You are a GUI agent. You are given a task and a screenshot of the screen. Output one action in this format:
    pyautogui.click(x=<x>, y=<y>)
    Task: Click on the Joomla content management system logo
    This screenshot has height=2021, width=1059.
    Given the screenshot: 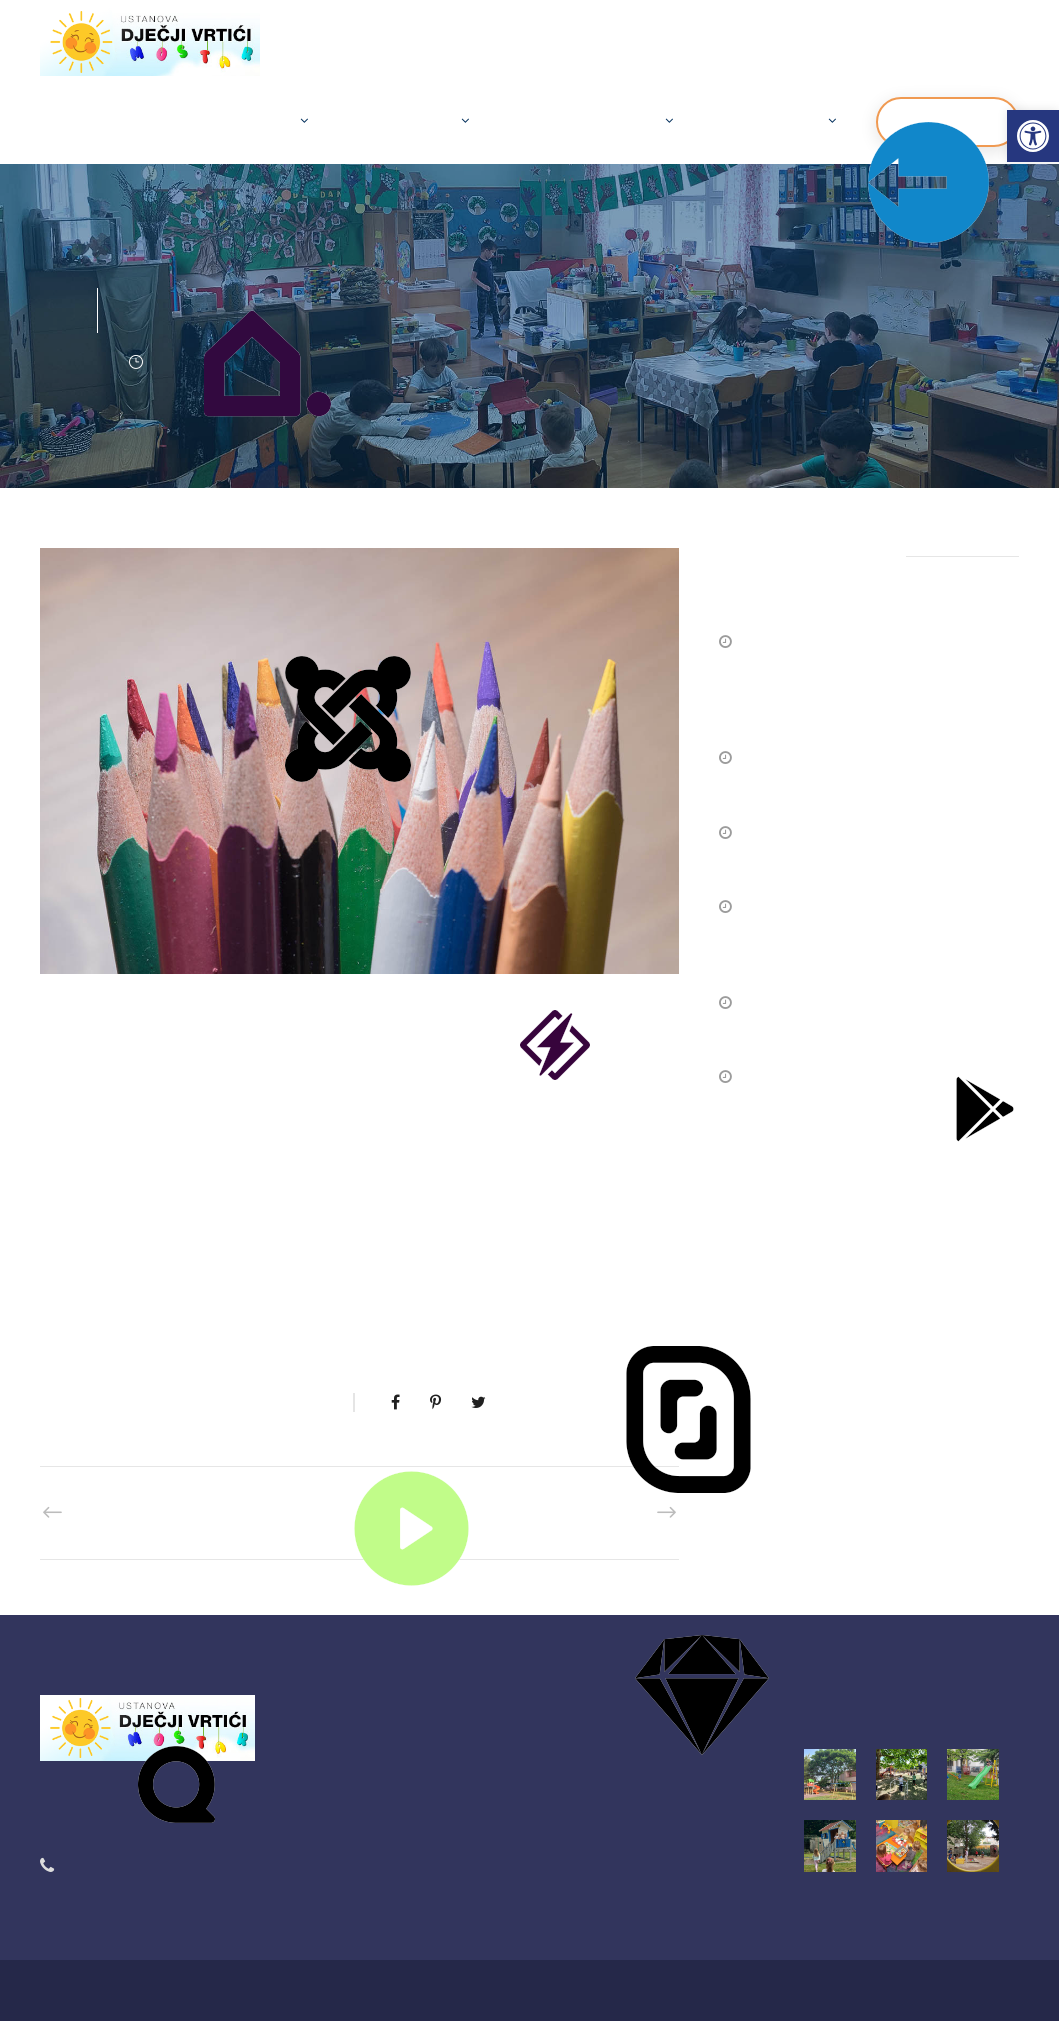 What is the action you would take?
    pyautogui.click(x=348, y=719)
    